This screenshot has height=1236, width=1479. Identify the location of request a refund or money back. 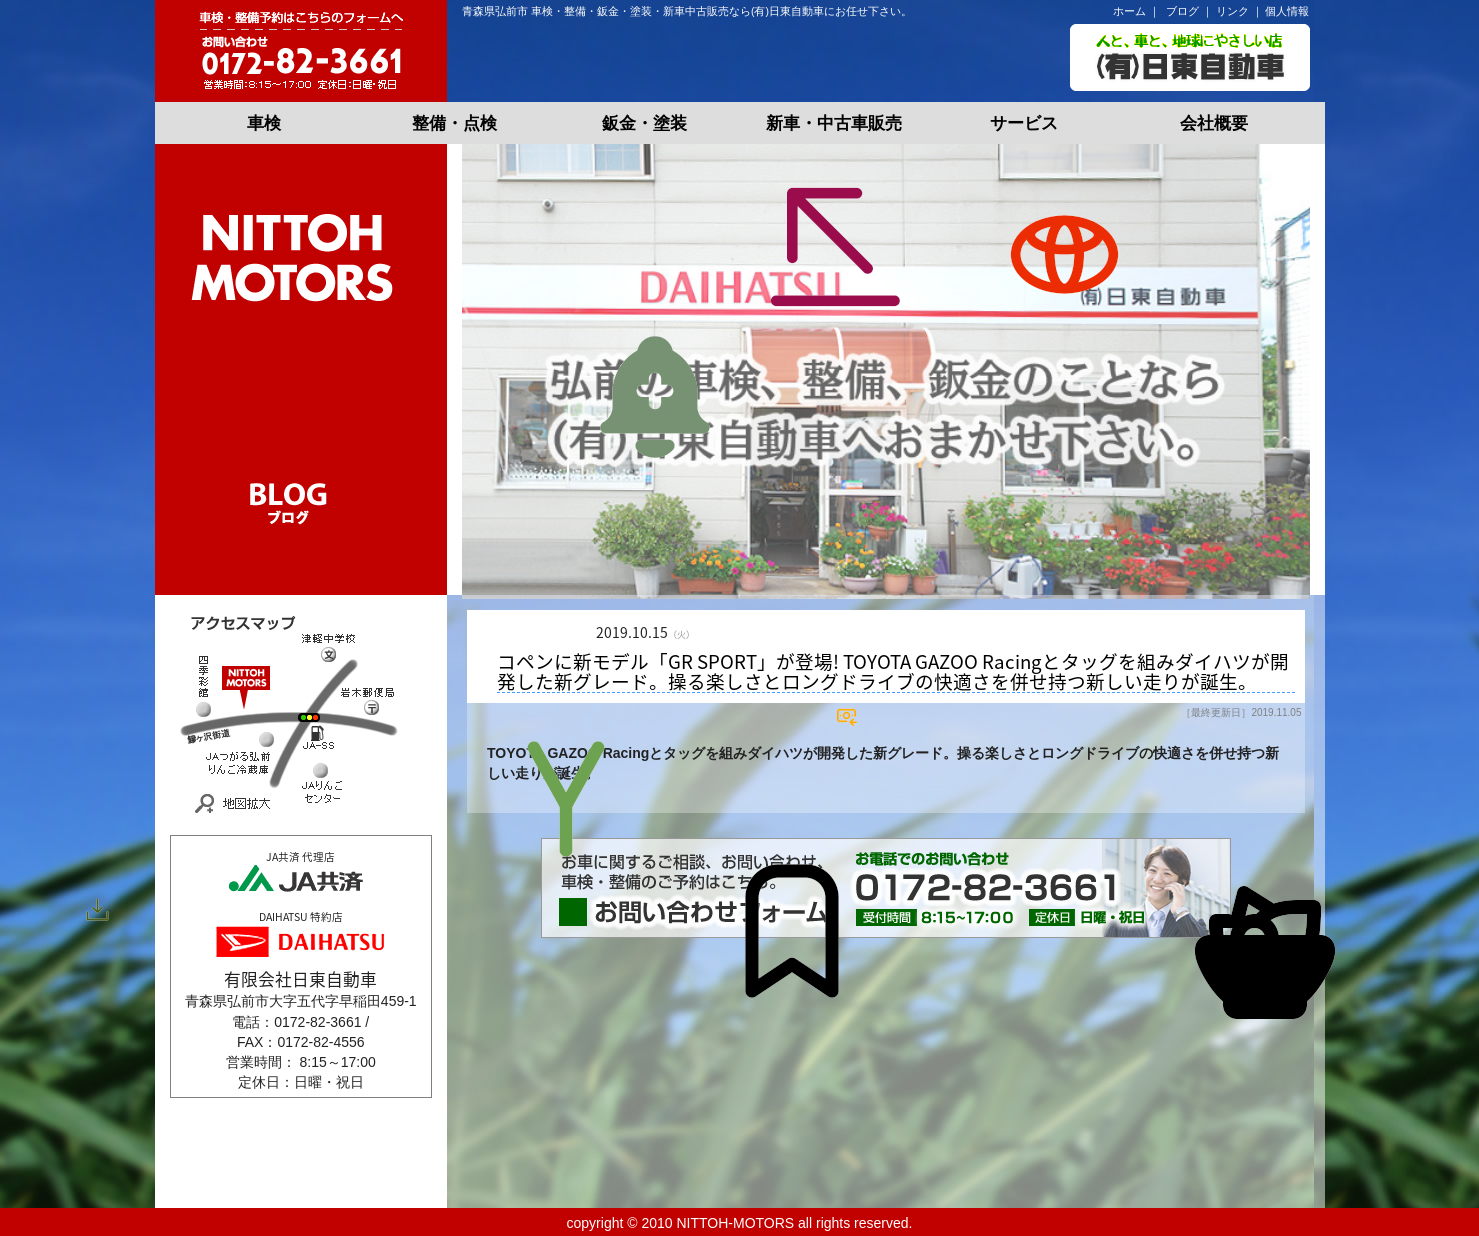
(846, 715).